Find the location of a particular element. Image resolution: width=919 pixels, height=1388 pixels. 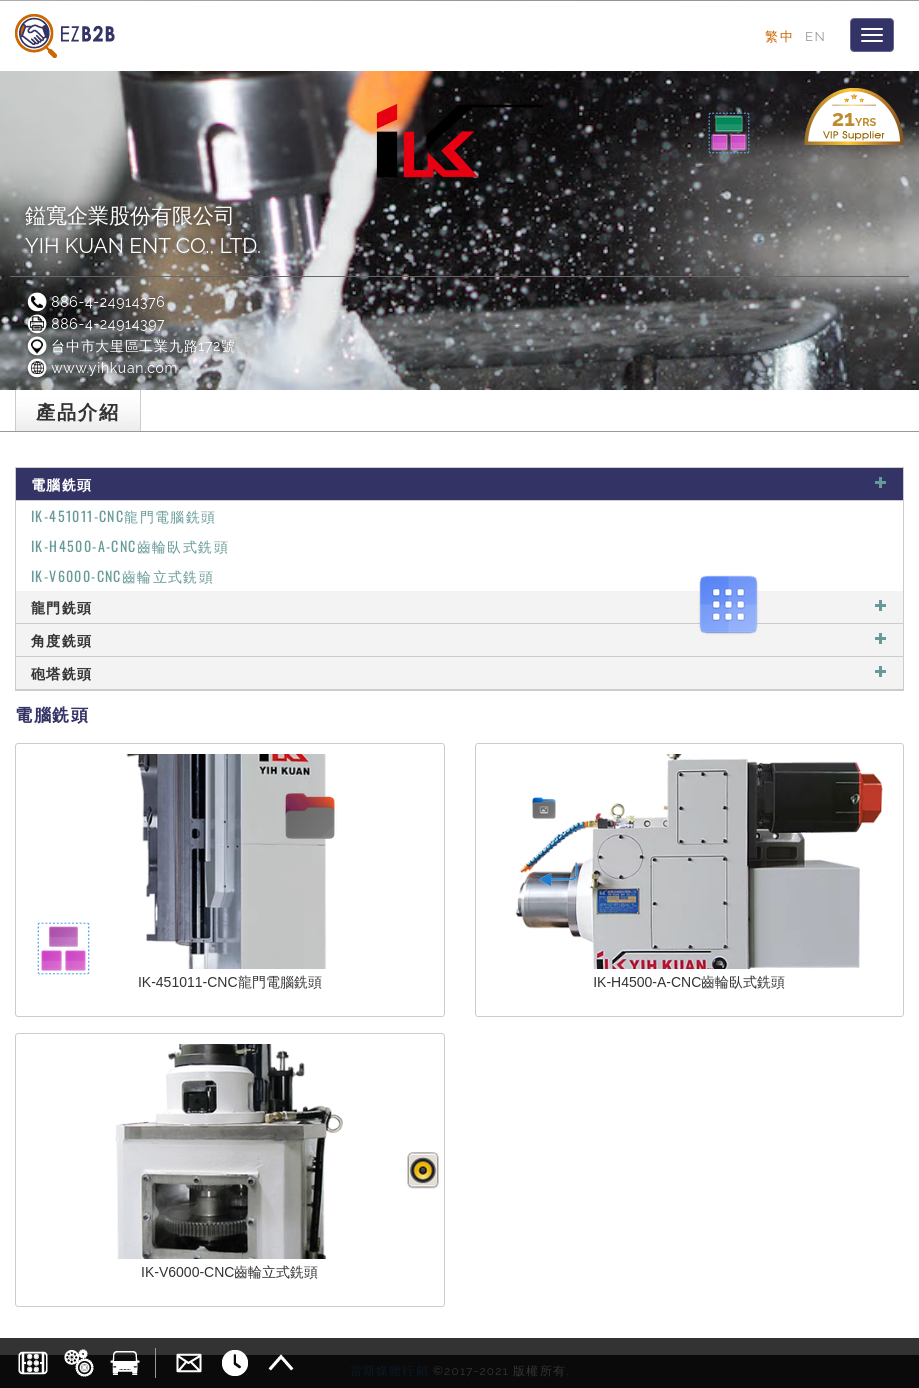

reply to an email message is located at coordinates (557, 871).